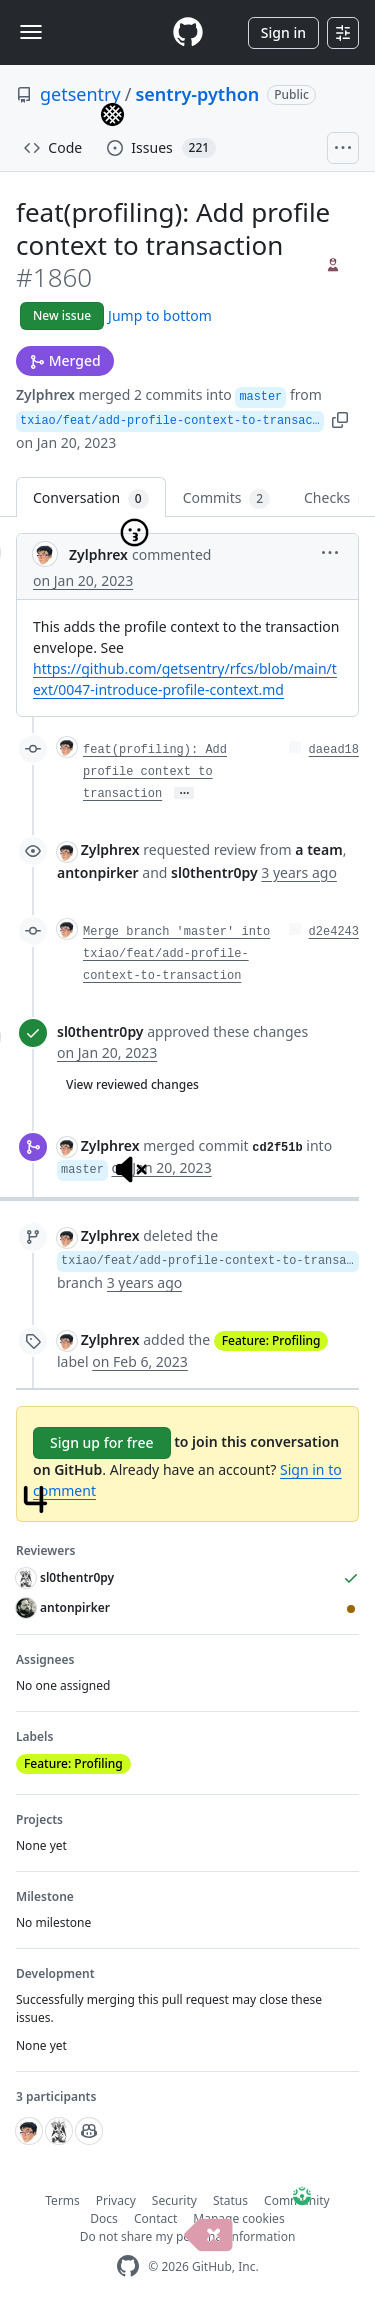 Image resolution: width=375 pixels, height=2319 pixels. I want to click on delete the last character or input, so click(211, 2235).